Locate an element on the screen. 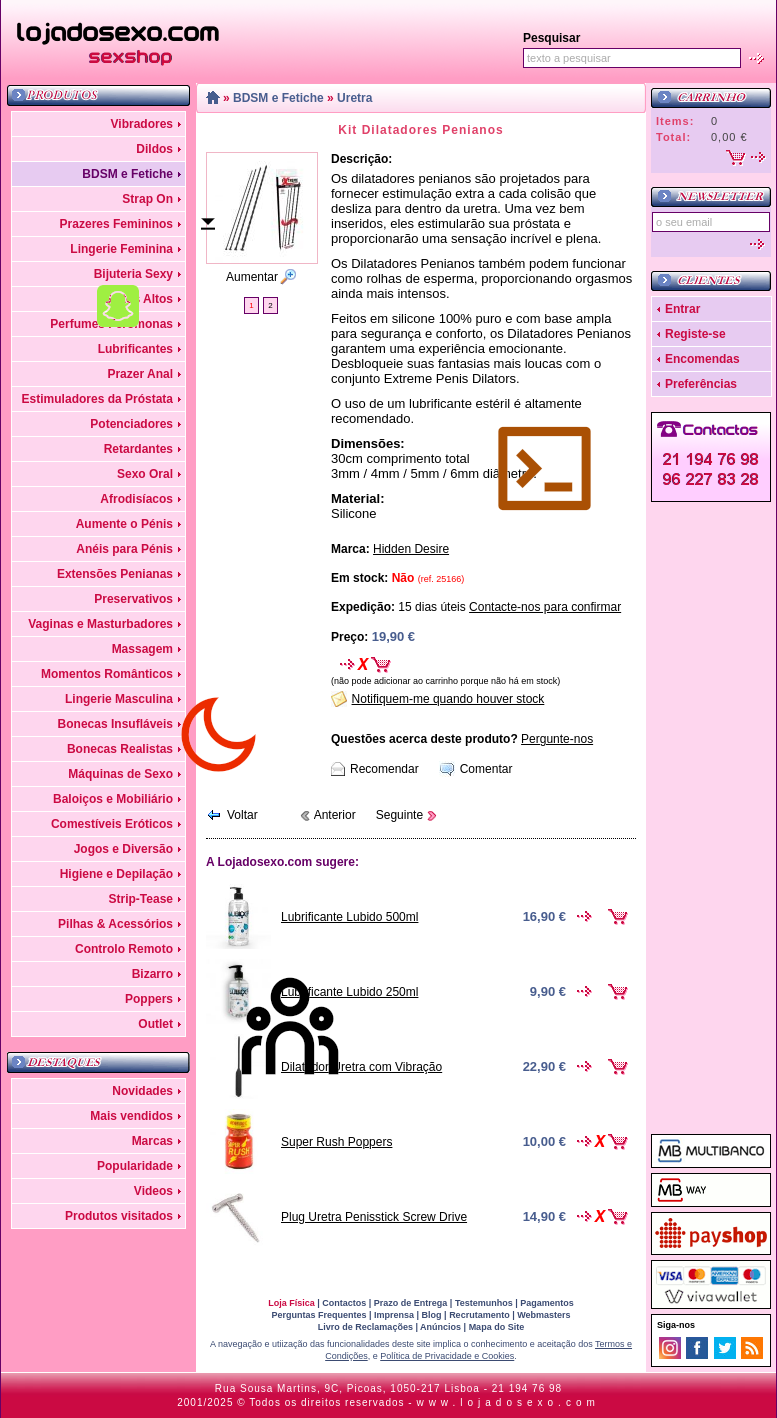 This screenshot has width=777, height=1418. open terminal or command line interface is located at coordinates (544, 468).